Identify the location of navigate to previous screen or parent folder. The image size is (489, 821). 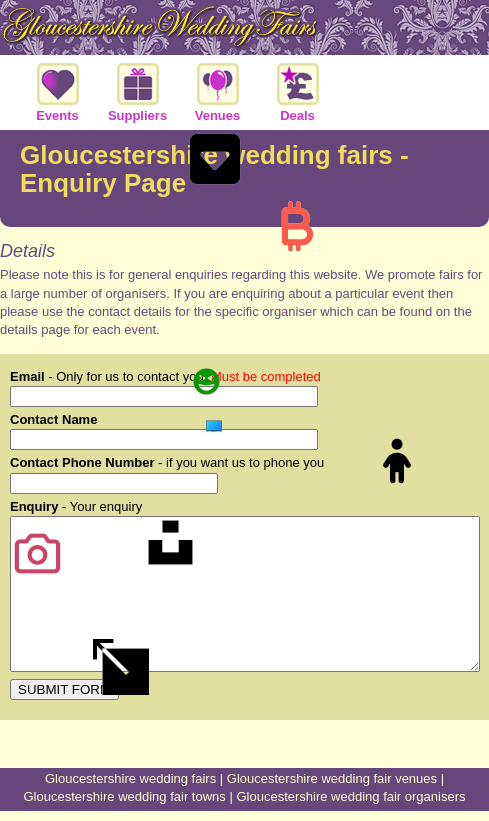
(121, 667).